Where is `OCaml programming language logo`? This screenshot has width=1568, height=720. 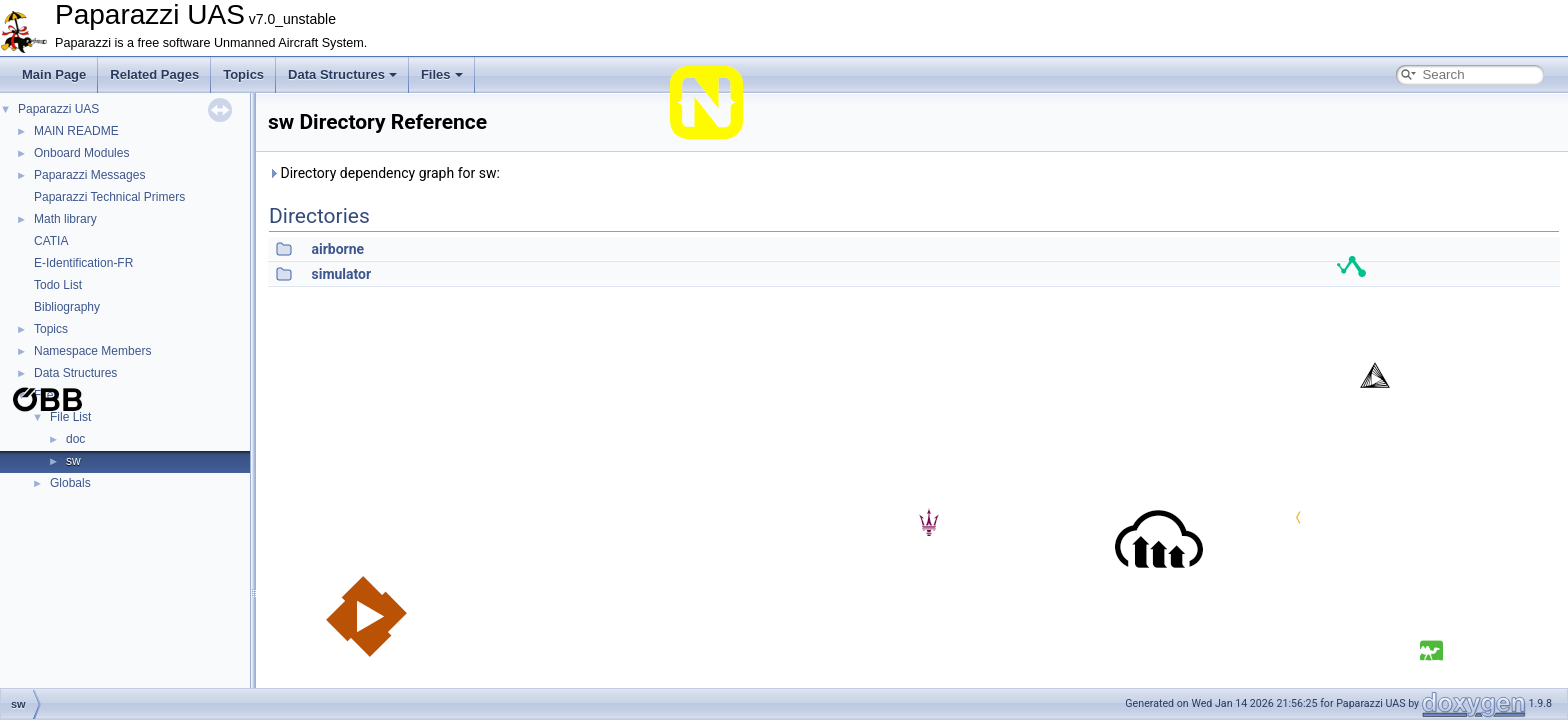 OCaml programming language logo is located at coordinates (1431, 650).